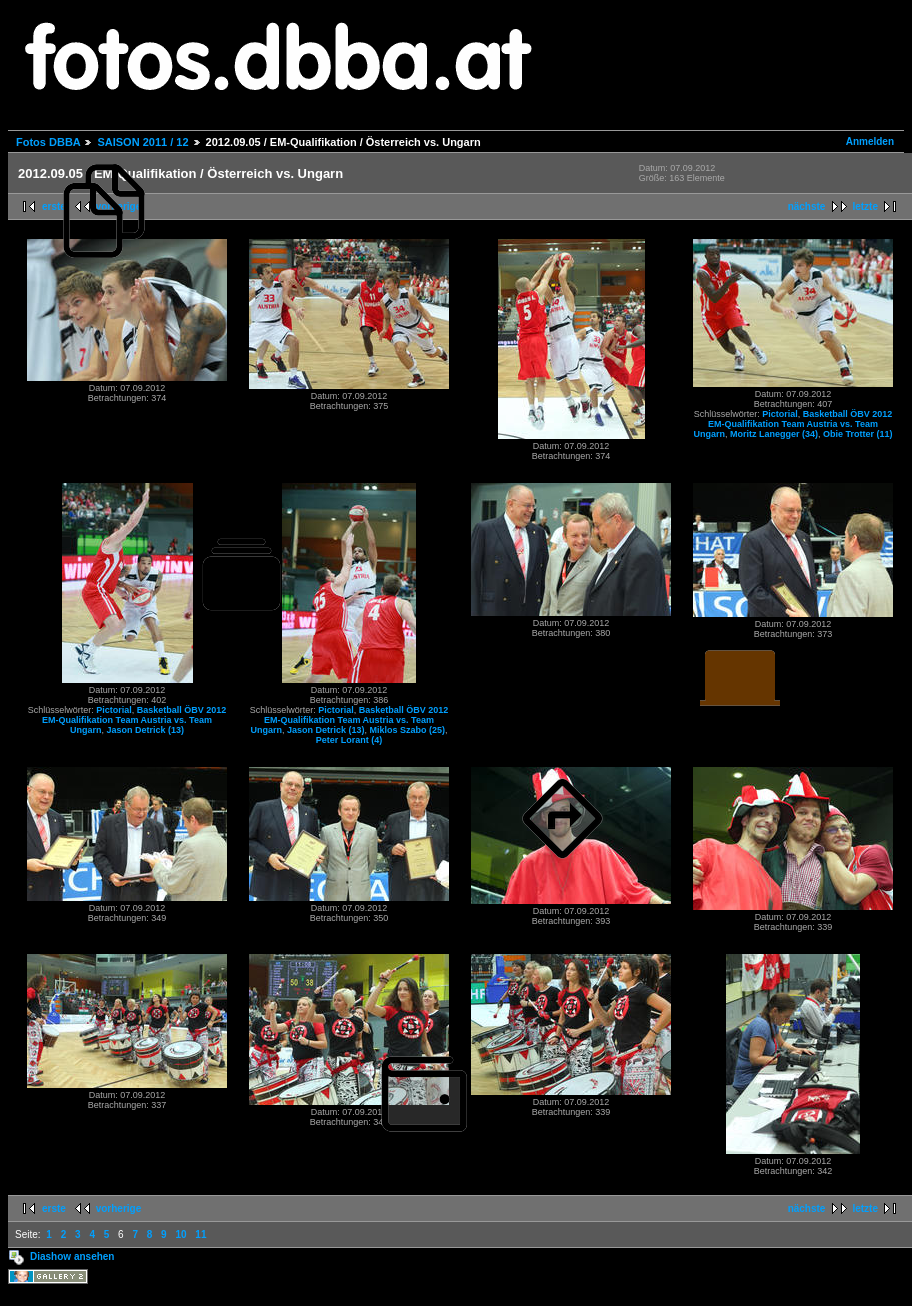  Describe the element at coordinates (422, 1097) in the screenshot. I see `access your wallet or payment methods` at that location.